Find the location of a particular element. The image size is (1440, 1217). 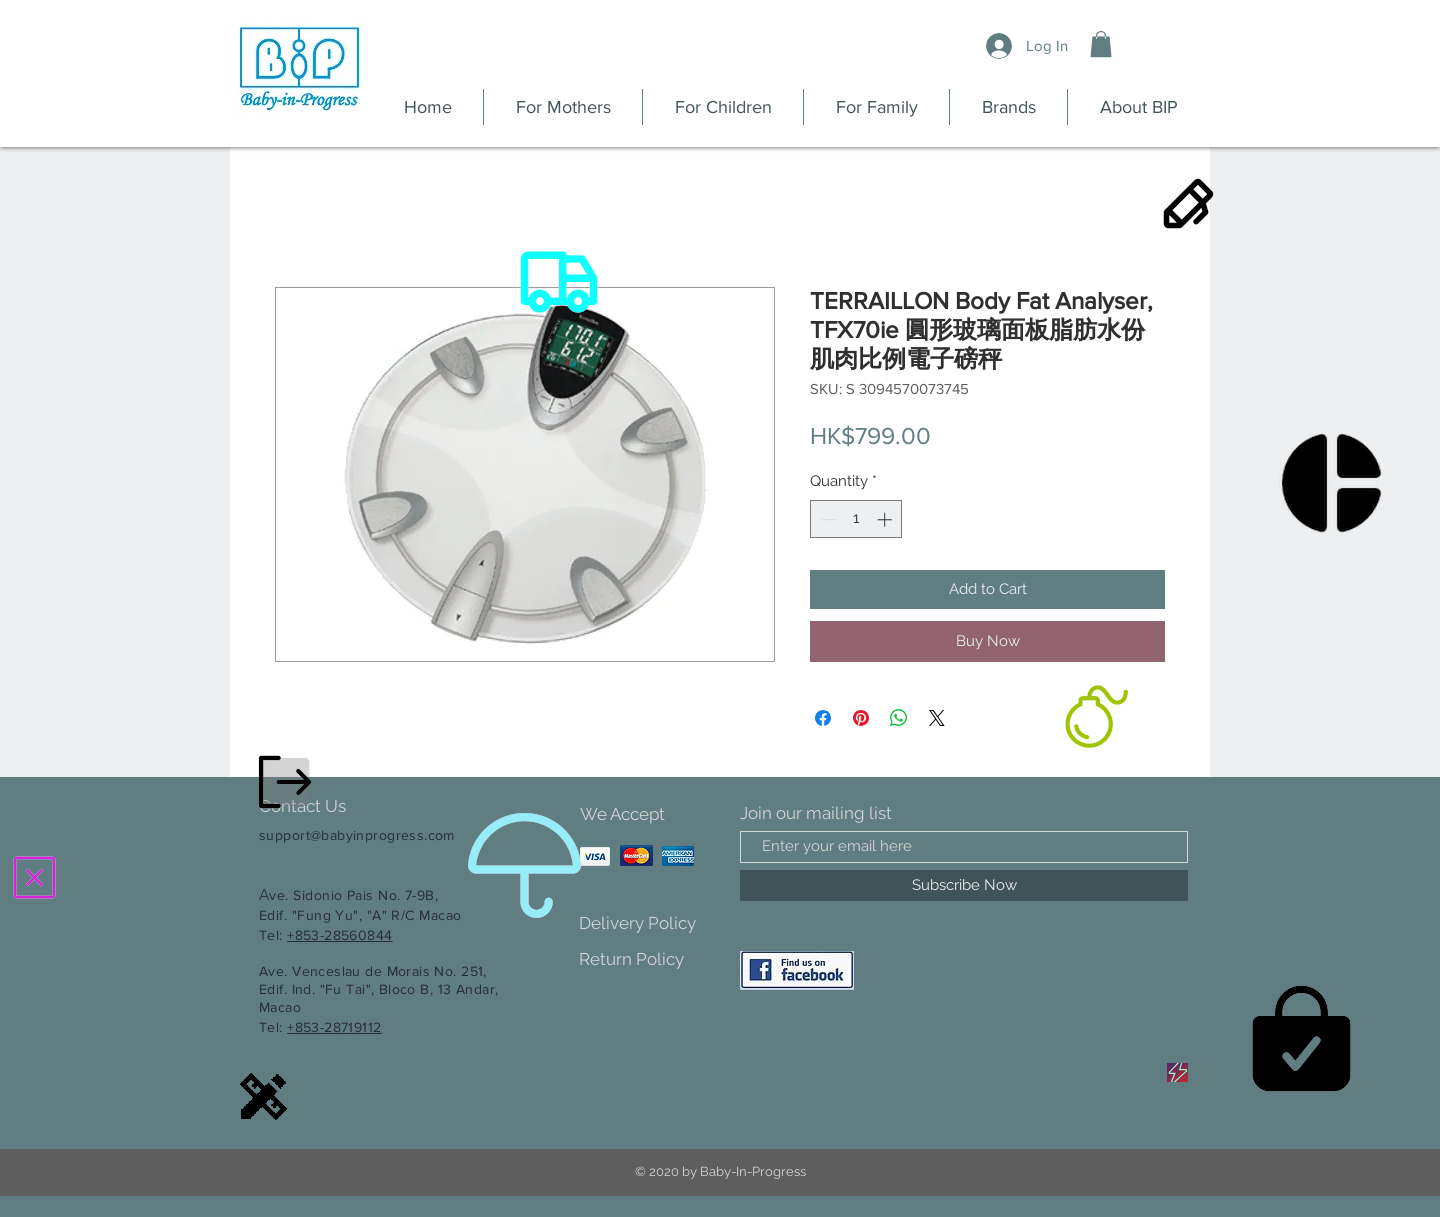

close or dismiss a dialog box is located at coordinates (34, 877).